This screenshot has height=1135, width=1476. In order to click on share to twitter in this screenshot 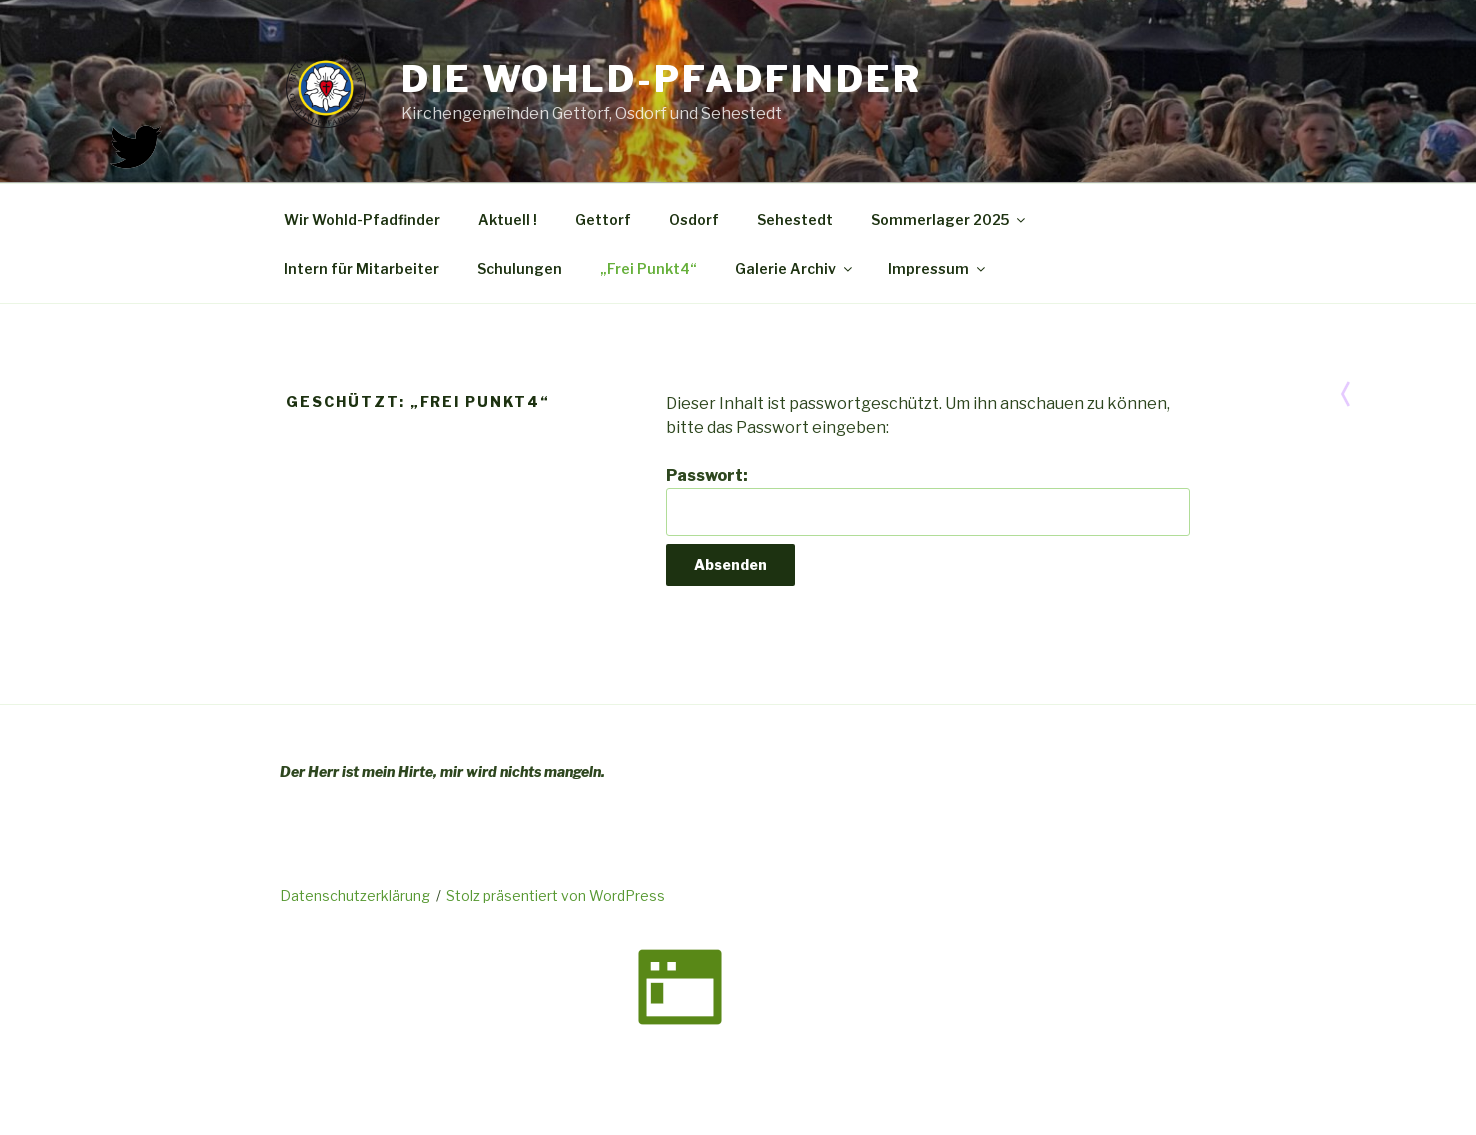, I will do `click(136, 147)`.